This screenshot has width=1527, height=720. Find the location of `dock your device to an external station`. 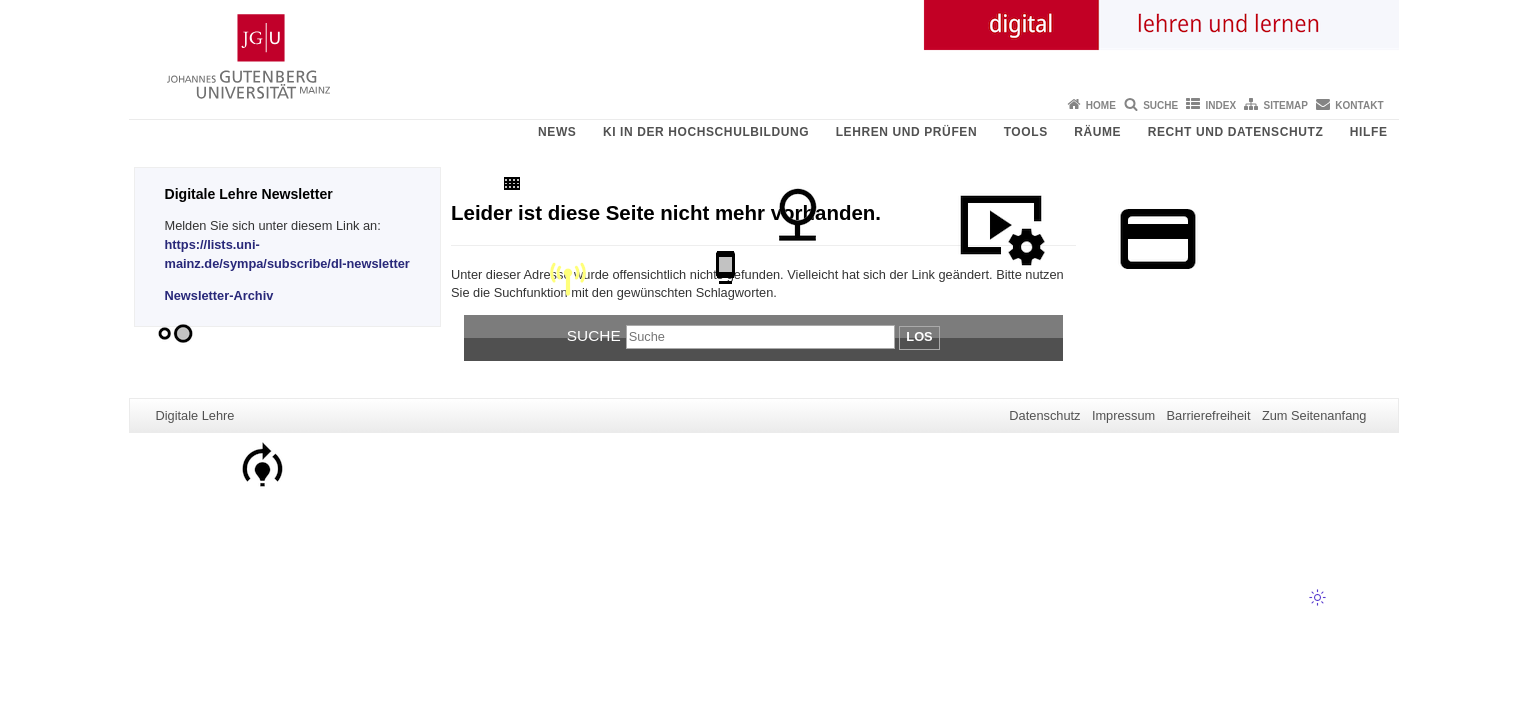

dock your device to an external station is located at coordinates (725, 267).